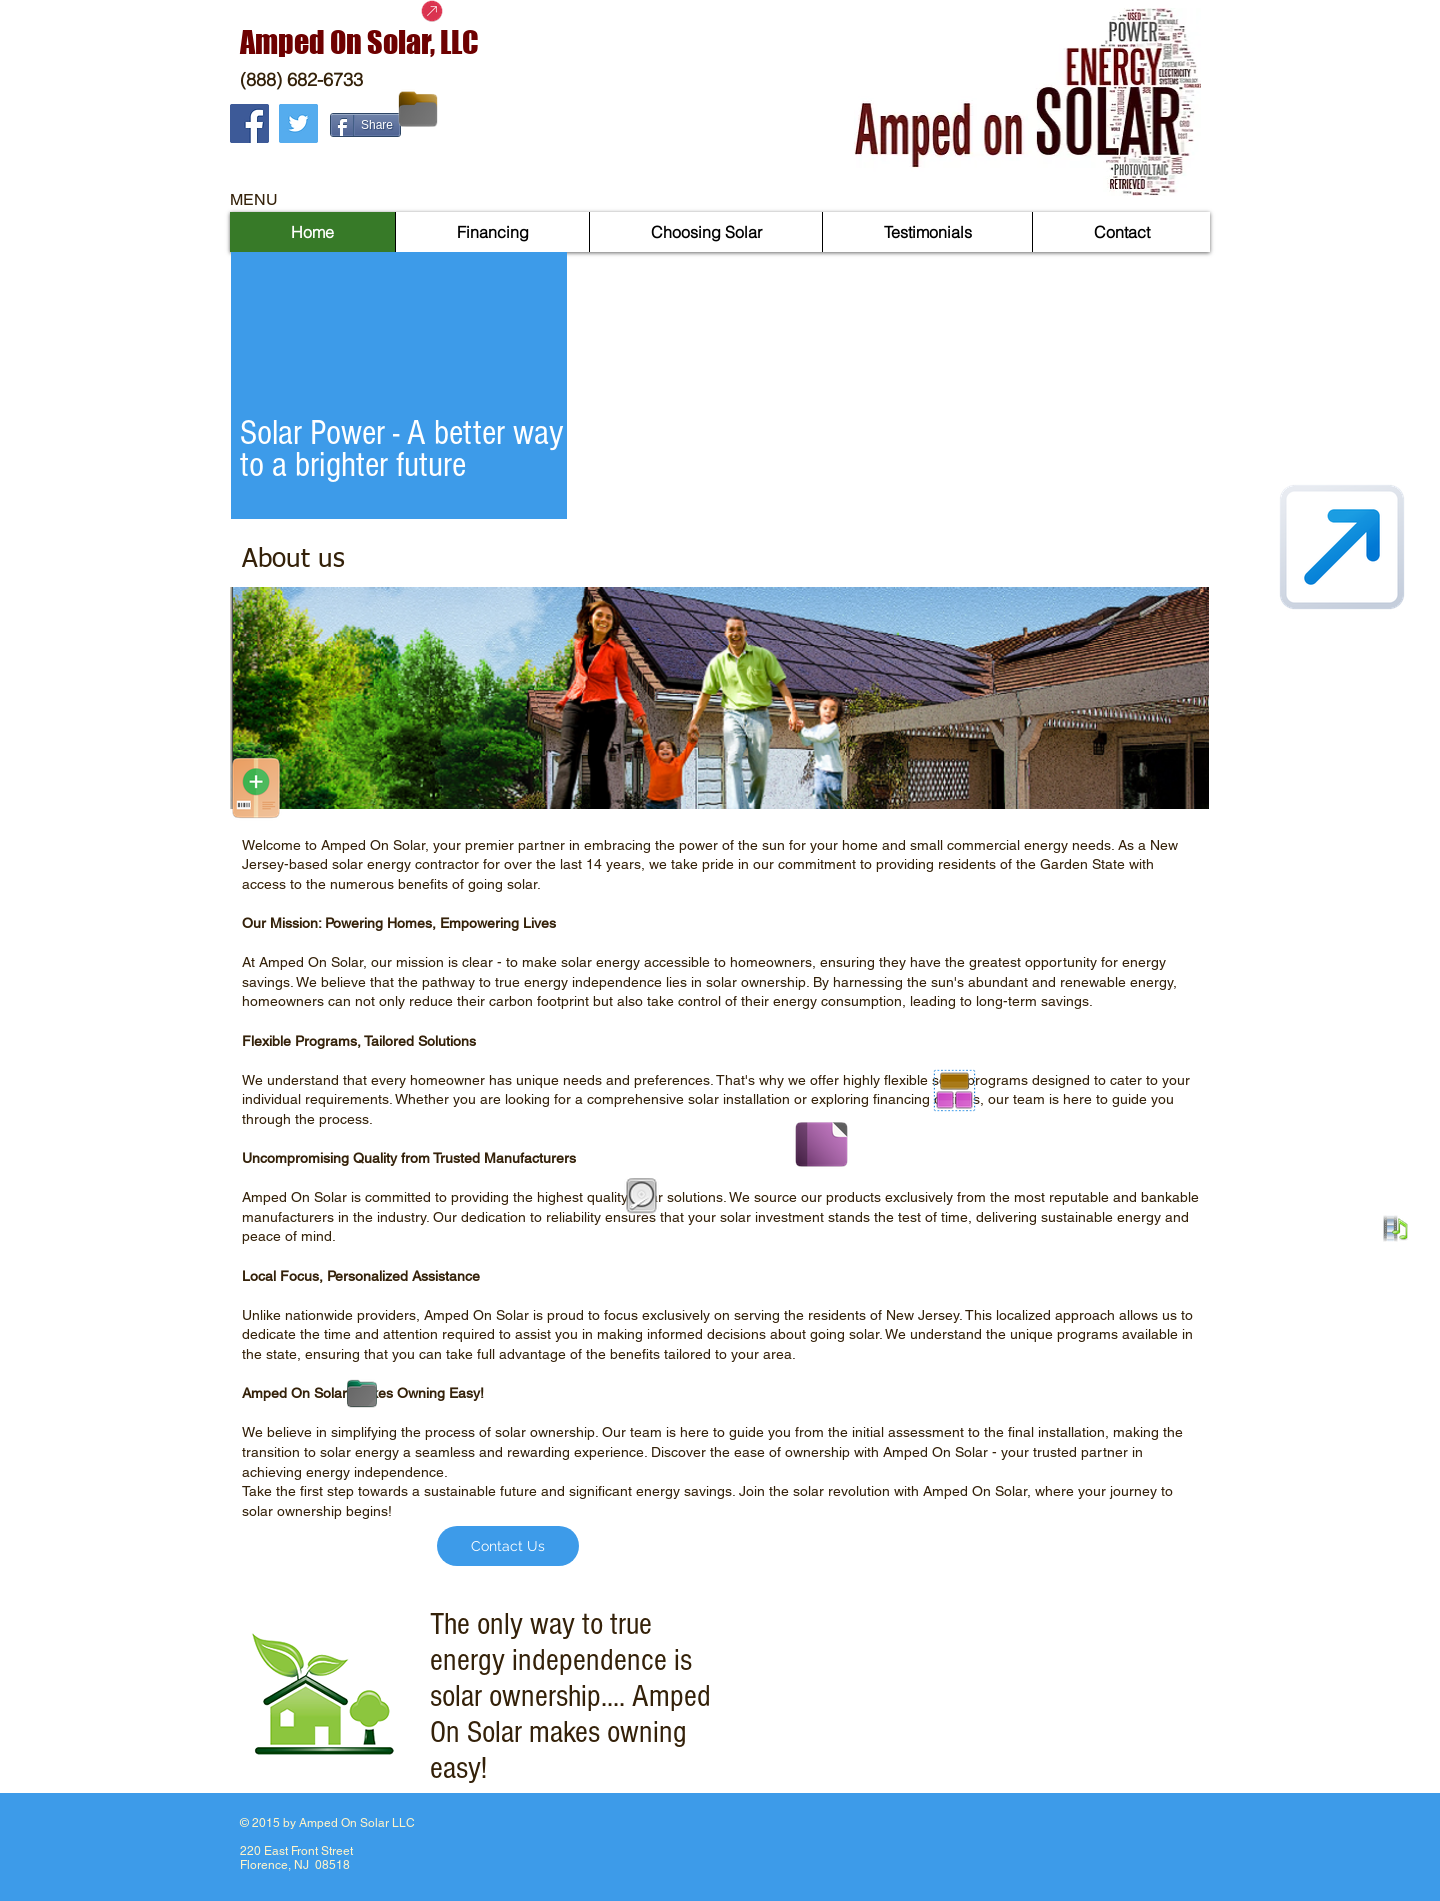  Describe the element at coordinates (432, 11) in the screenshot. I see `indicates a symbolic link or shortcut to another file` at that location.